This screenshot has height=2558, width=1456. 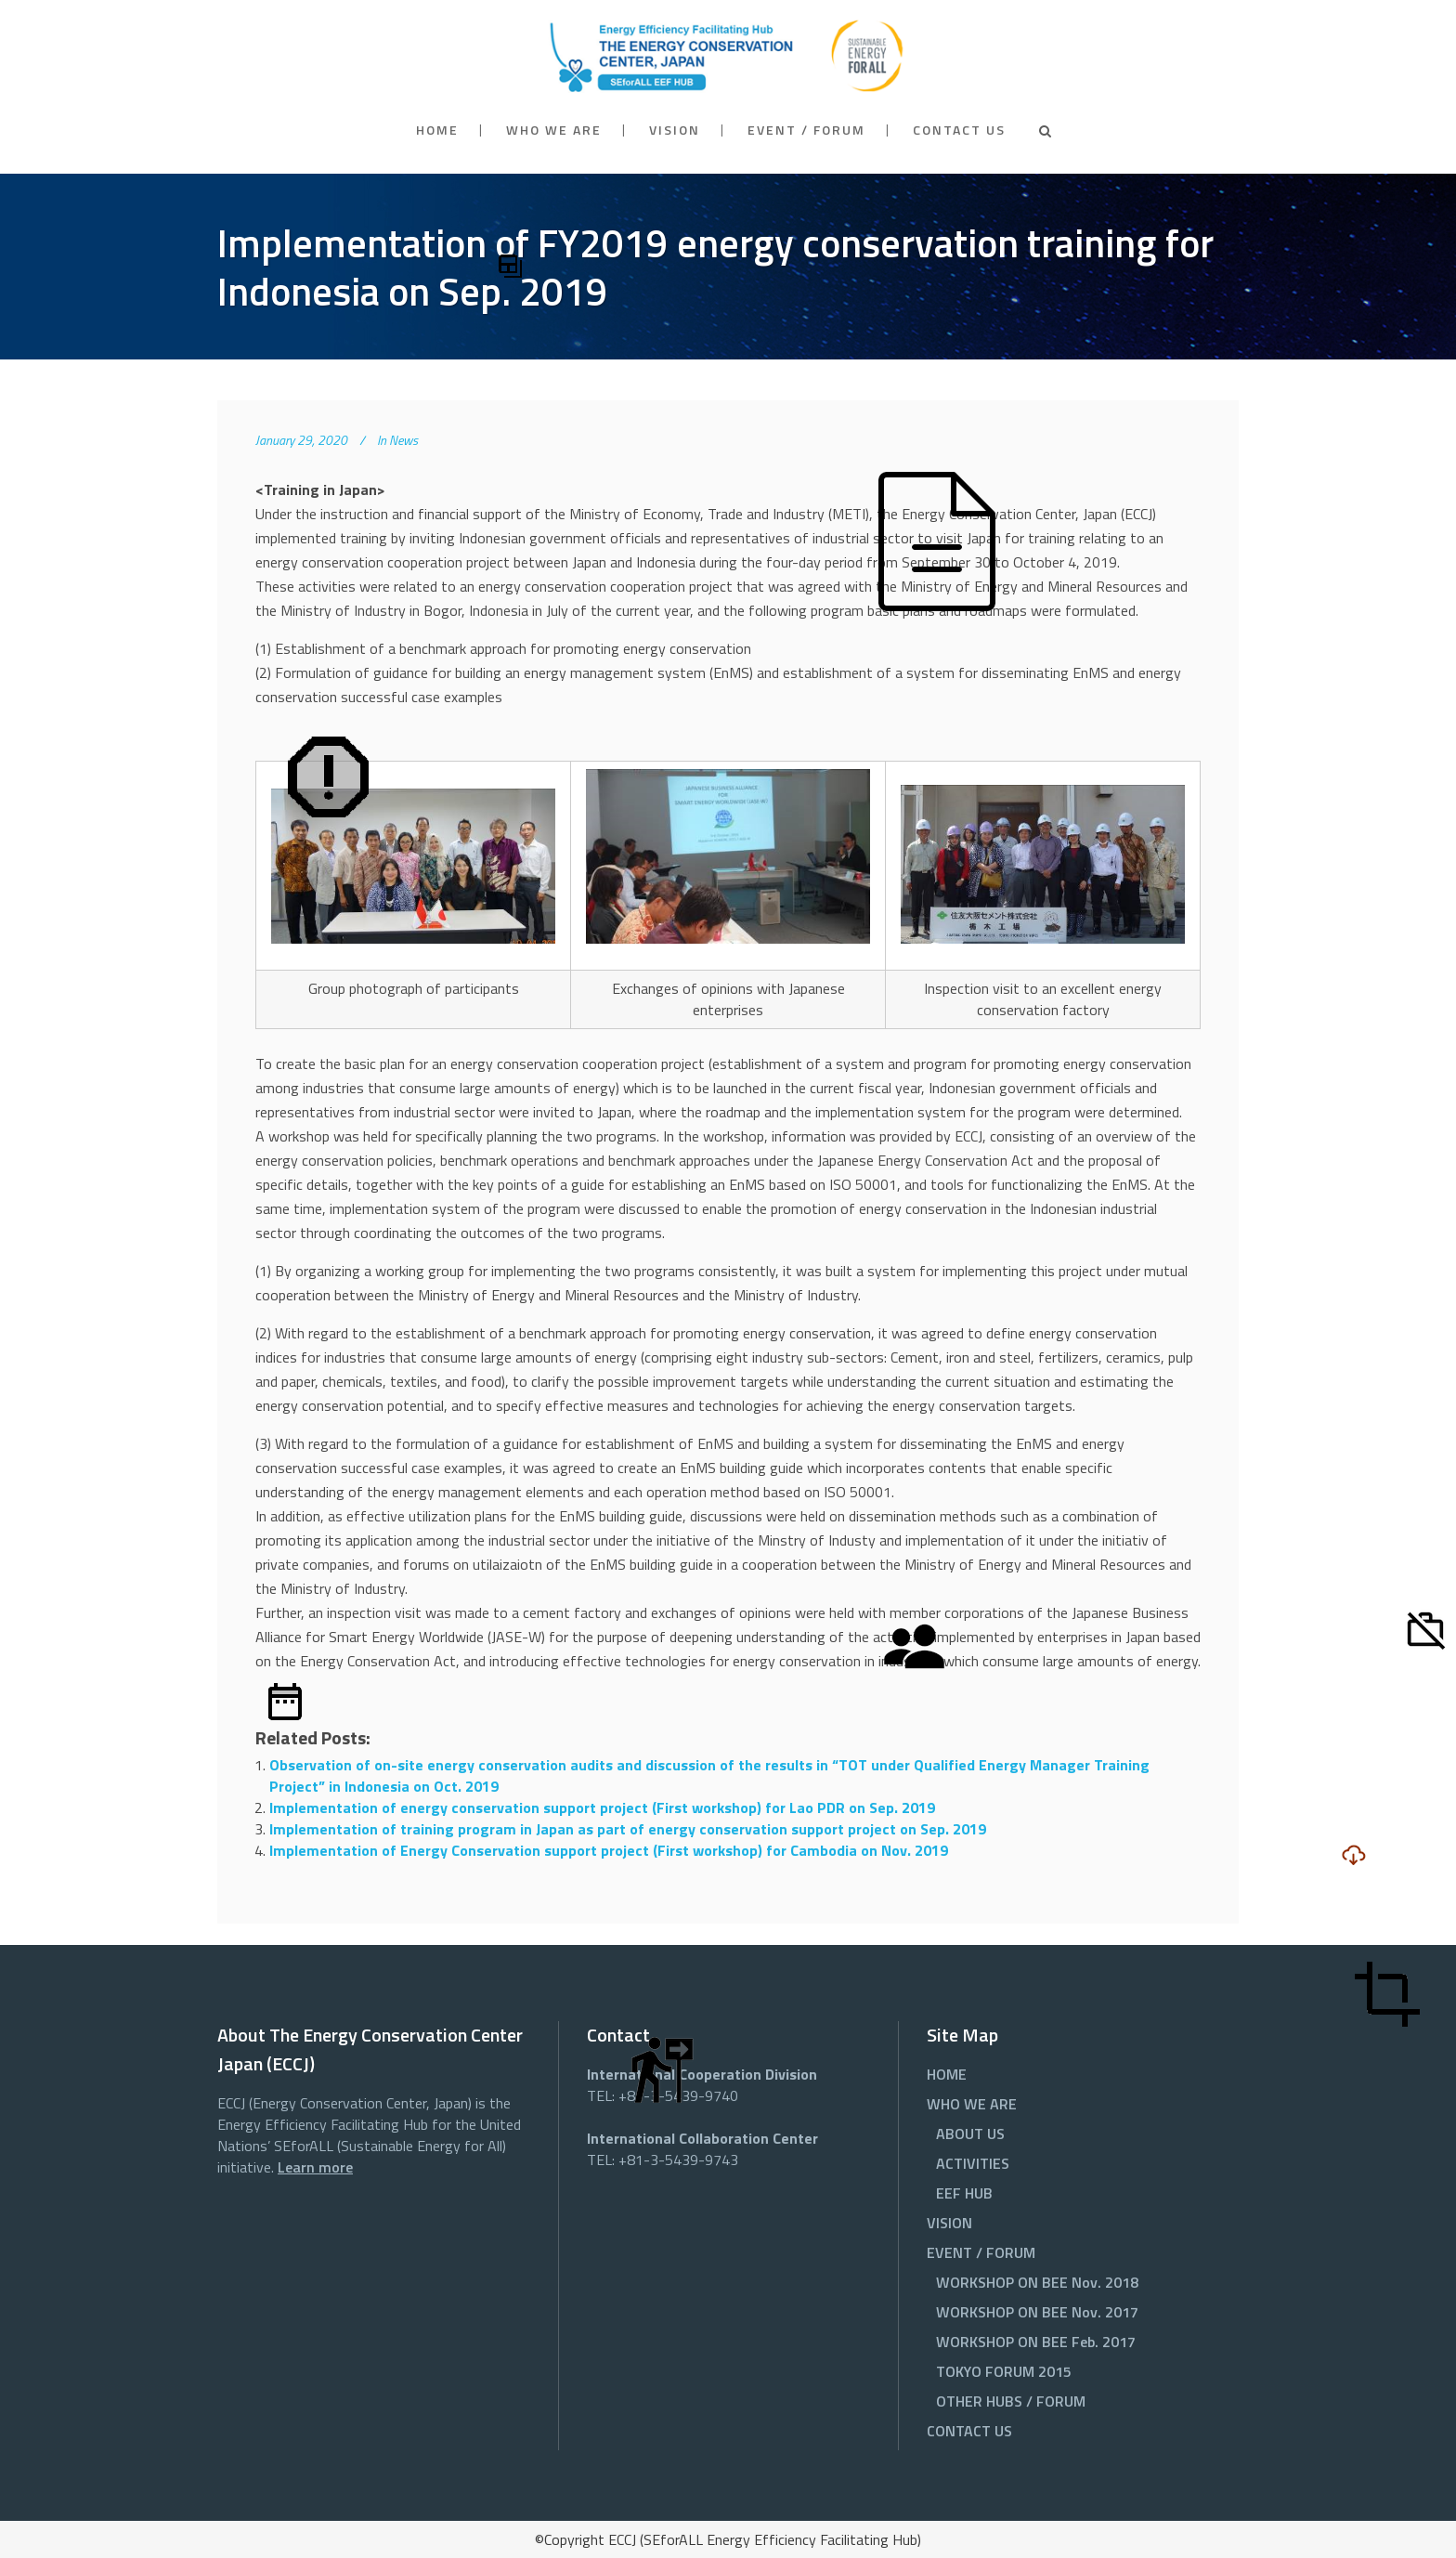 I want to click on view contacts or people list, so click(x=914, y=1646).